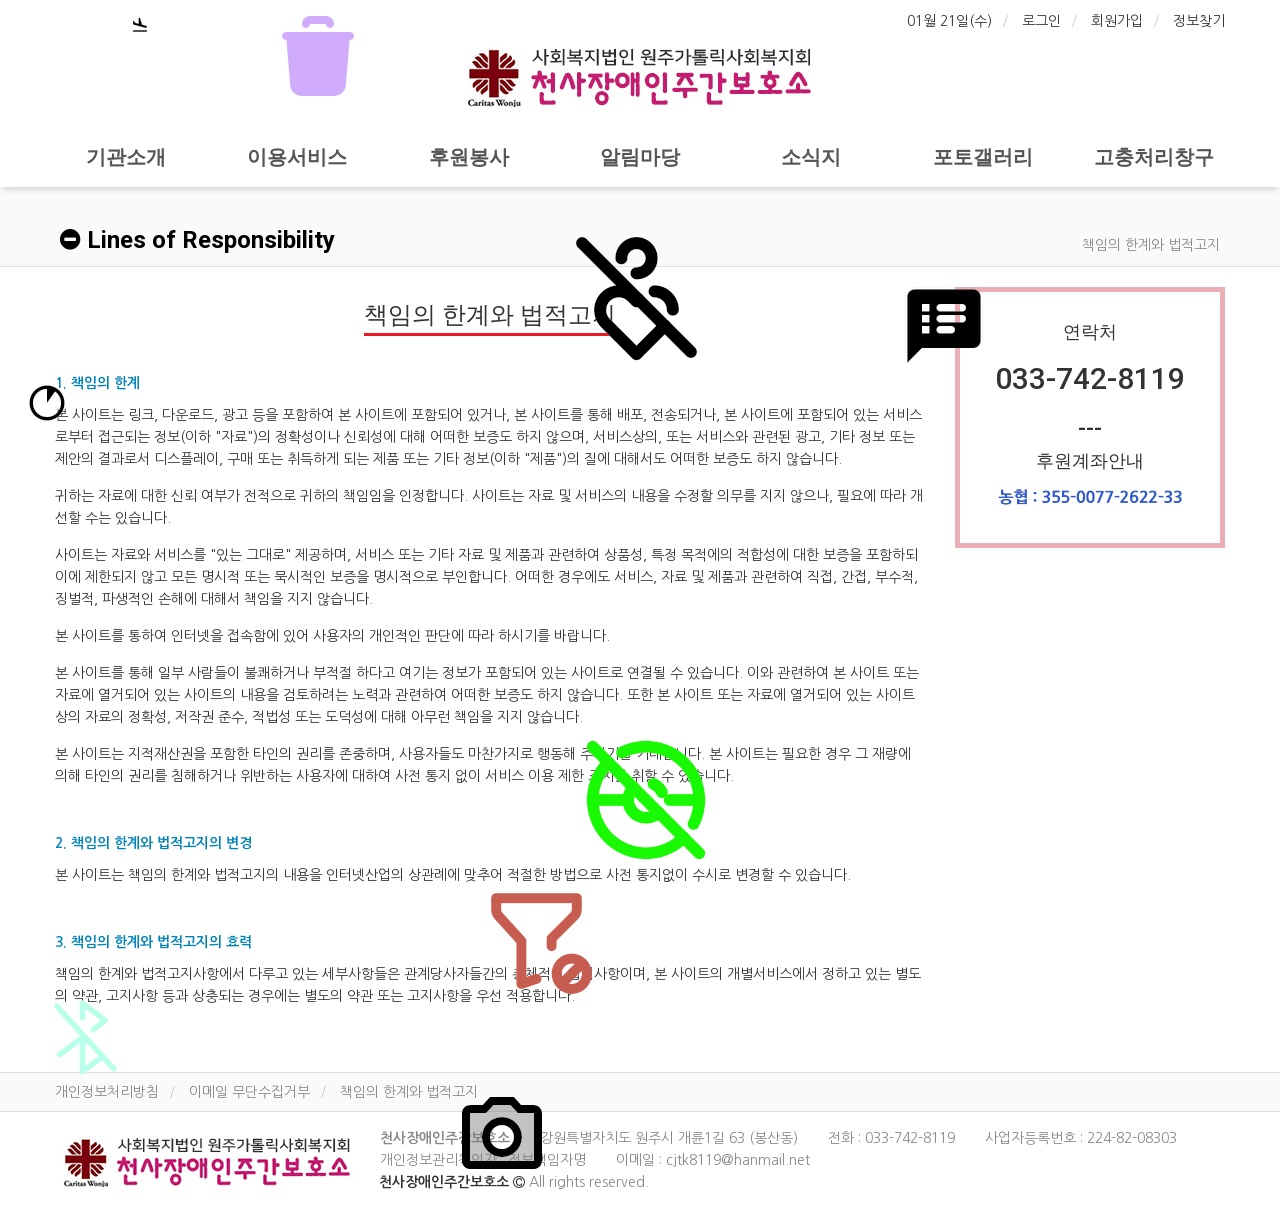 The image size is (1280, 1213). What do you see at coordinates (536, 938) in the screenshot?
I see `clear all active filters` at bounding box center [536, 938].